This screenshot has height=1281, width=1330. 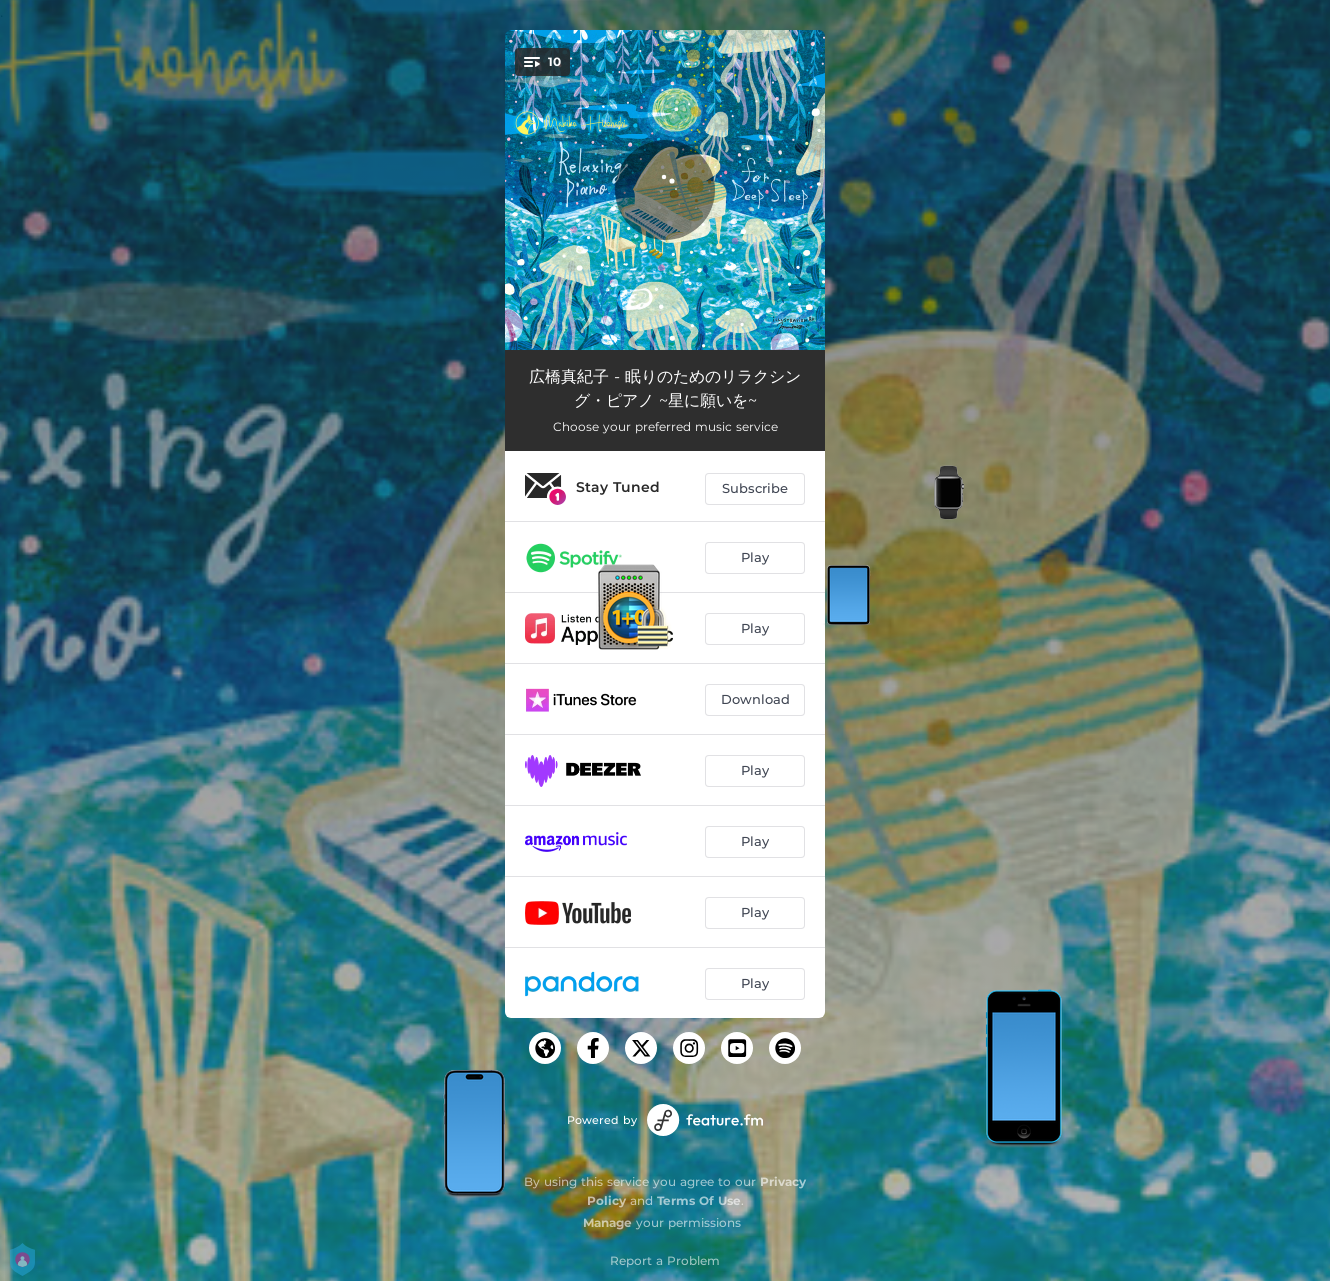 I want to click on iPhone 5c device icon for system identification, so click(x=1024, y=1069).